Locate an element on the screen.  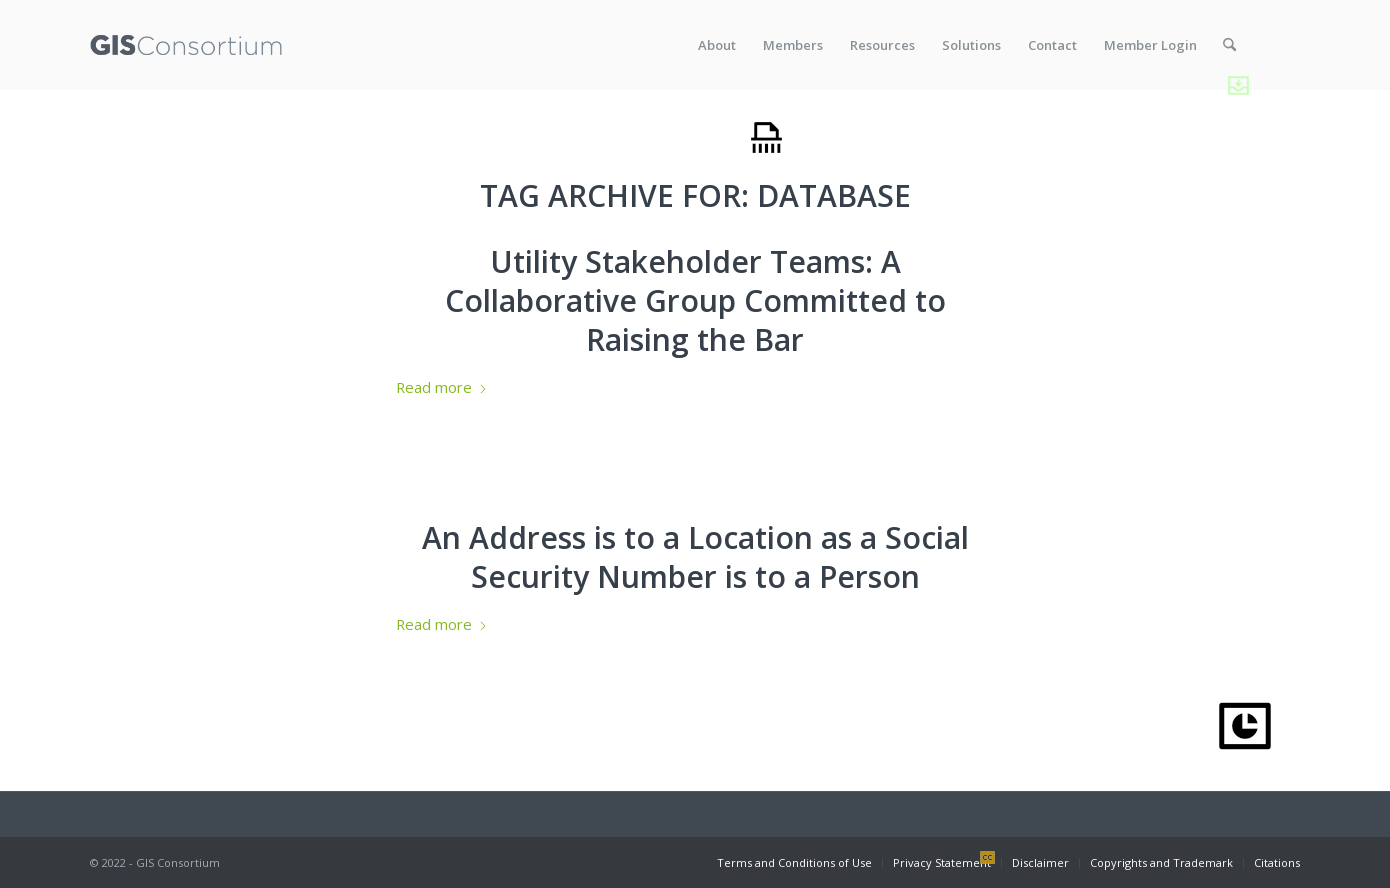
permanently delete a document is located at coordinates (766, 137).